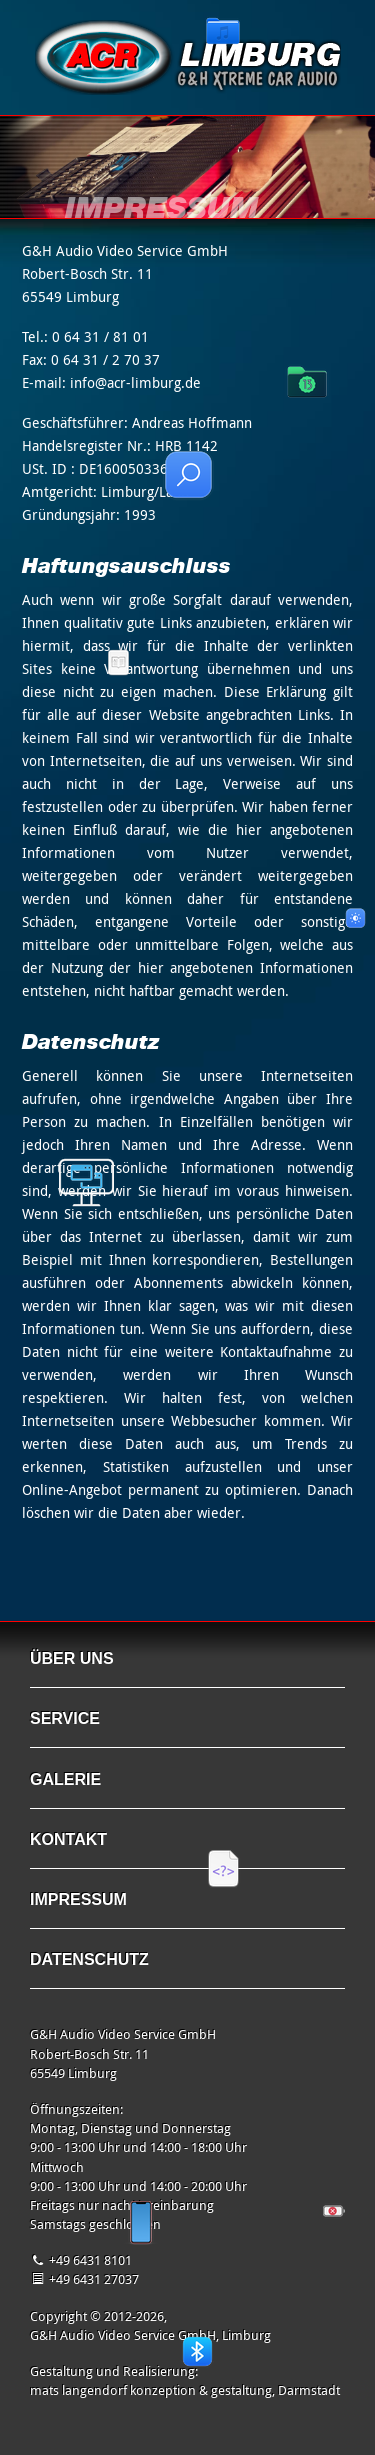 The image size is (375, 2455). Describe the element at coordinates (118, 662) in the screenshot. I see `open a mobipocket ebook file` at that location.